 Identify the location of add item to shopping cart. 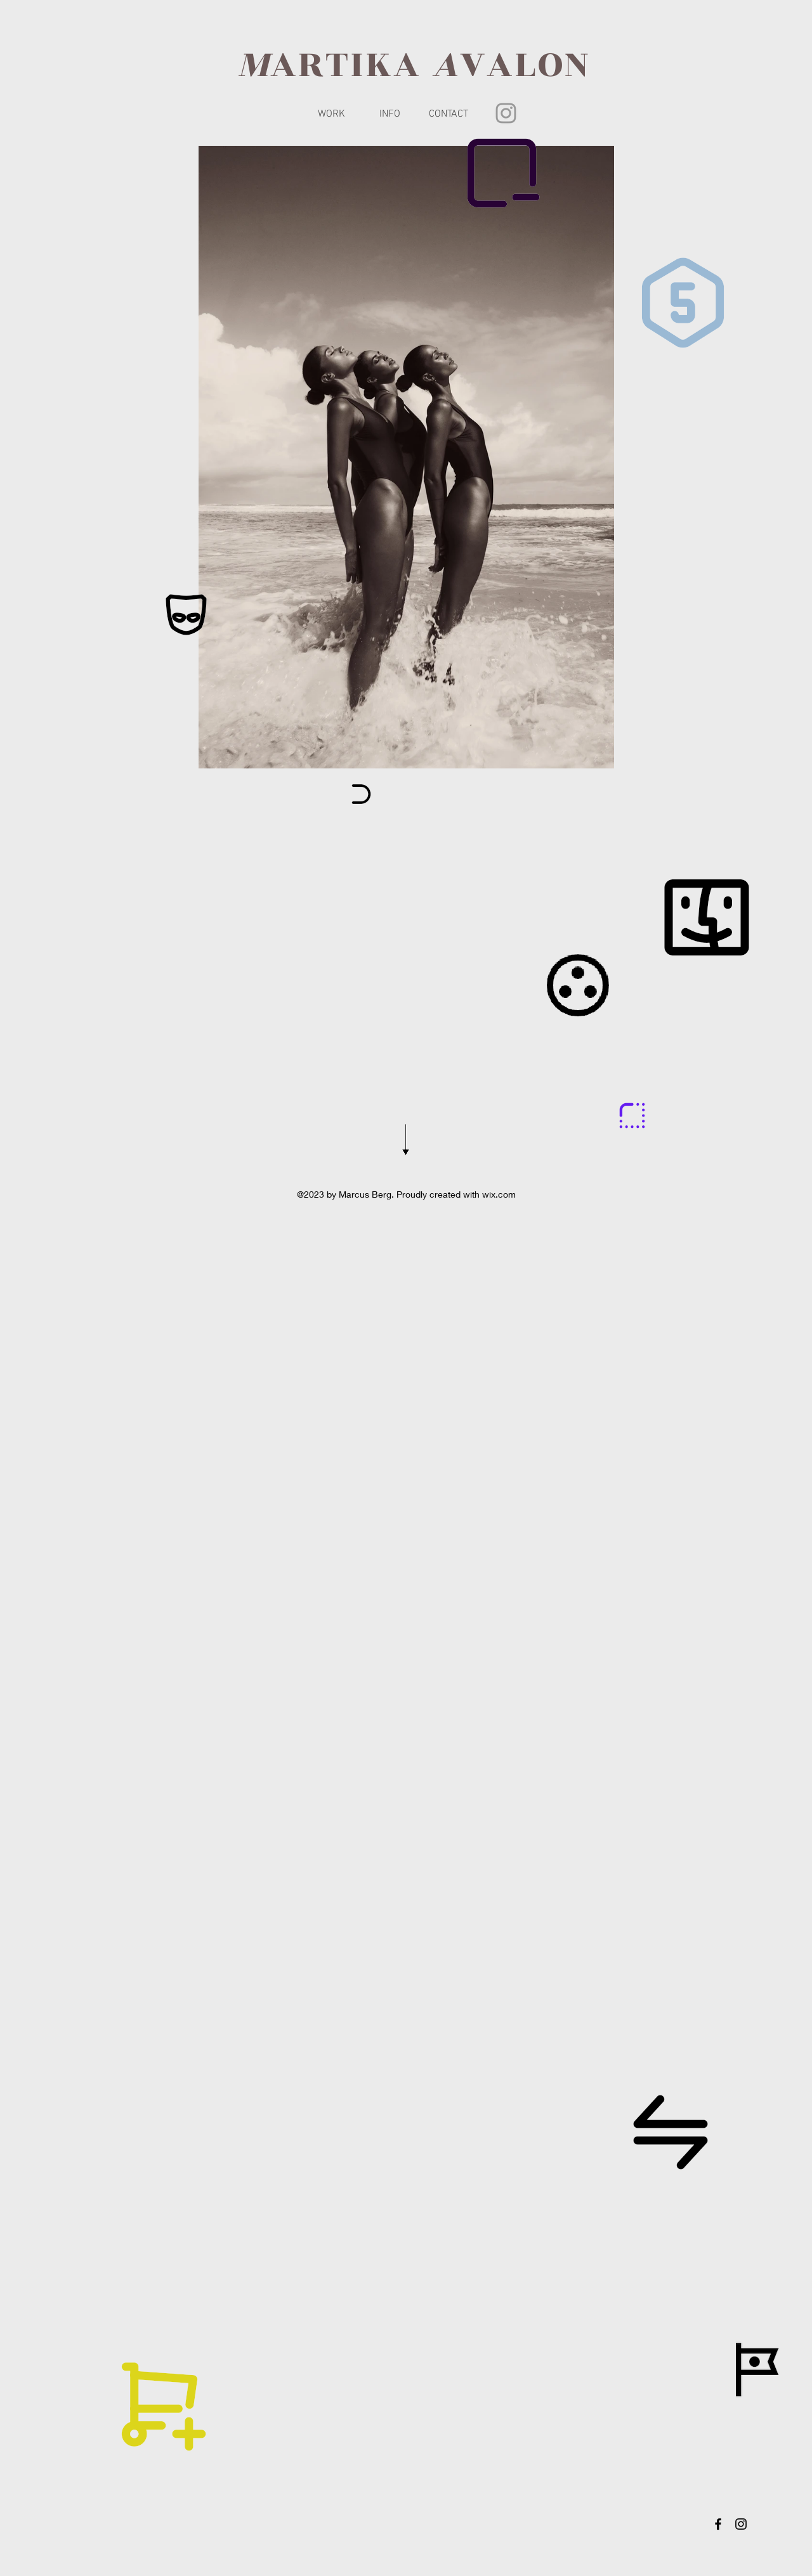
(159, 2404).